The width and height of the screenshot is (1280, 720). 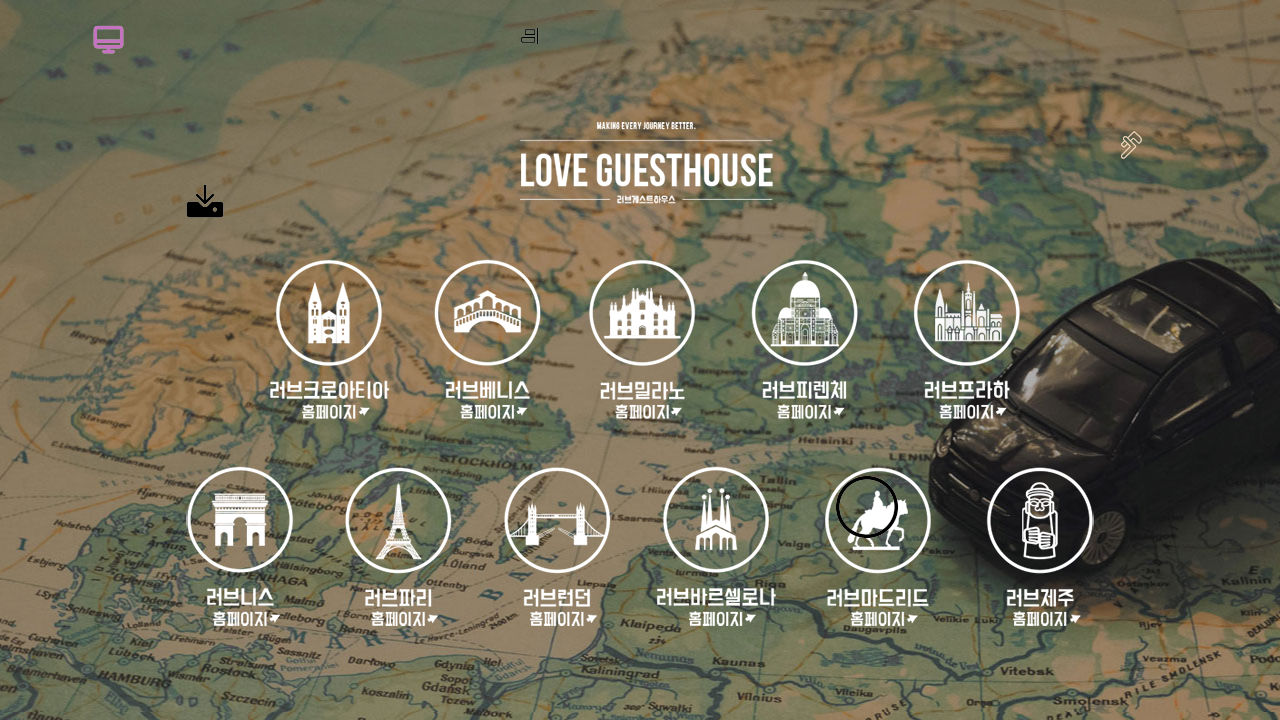 What do you see at coordinates (205, 203) in the screenshot?
I see `download a file to your device` at bounding box center [205, 203].